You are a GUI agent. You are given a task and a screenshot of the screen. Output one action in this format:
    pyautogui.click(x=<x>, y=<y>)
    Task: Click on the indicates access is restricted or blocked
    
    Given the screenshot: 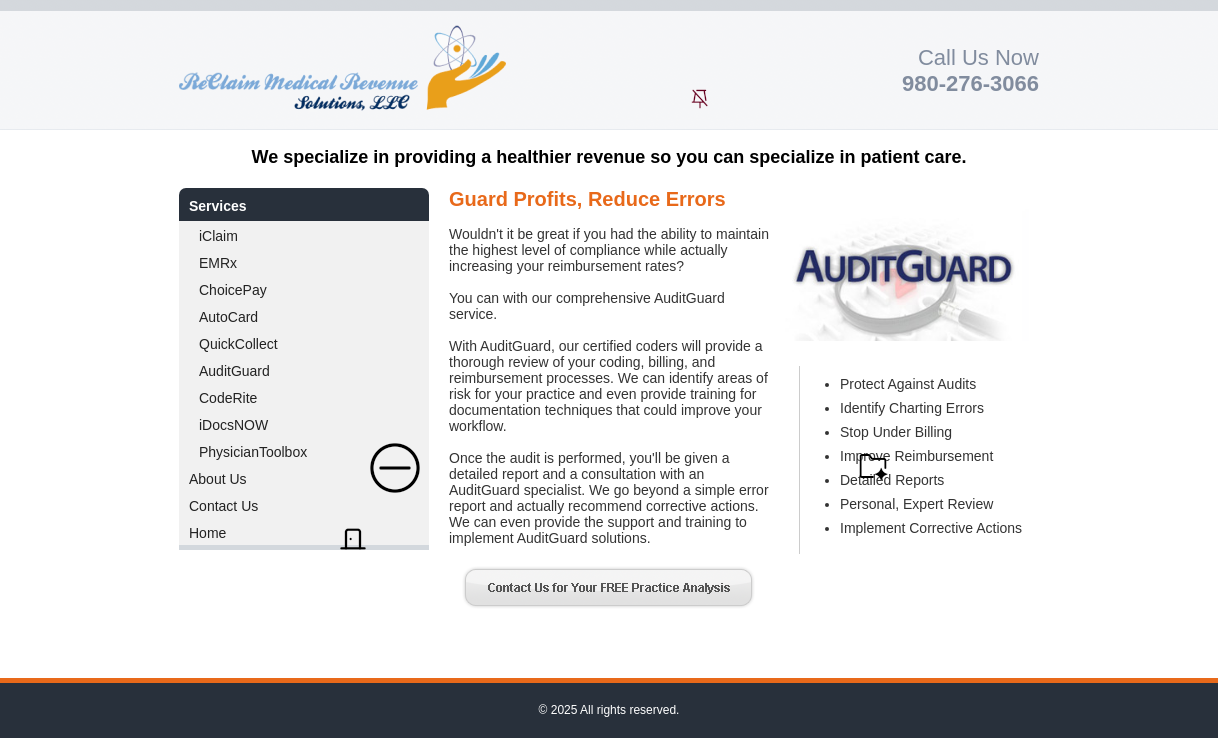 What is the action you would take?
    pyautogui.click(x=395, y=468)
    